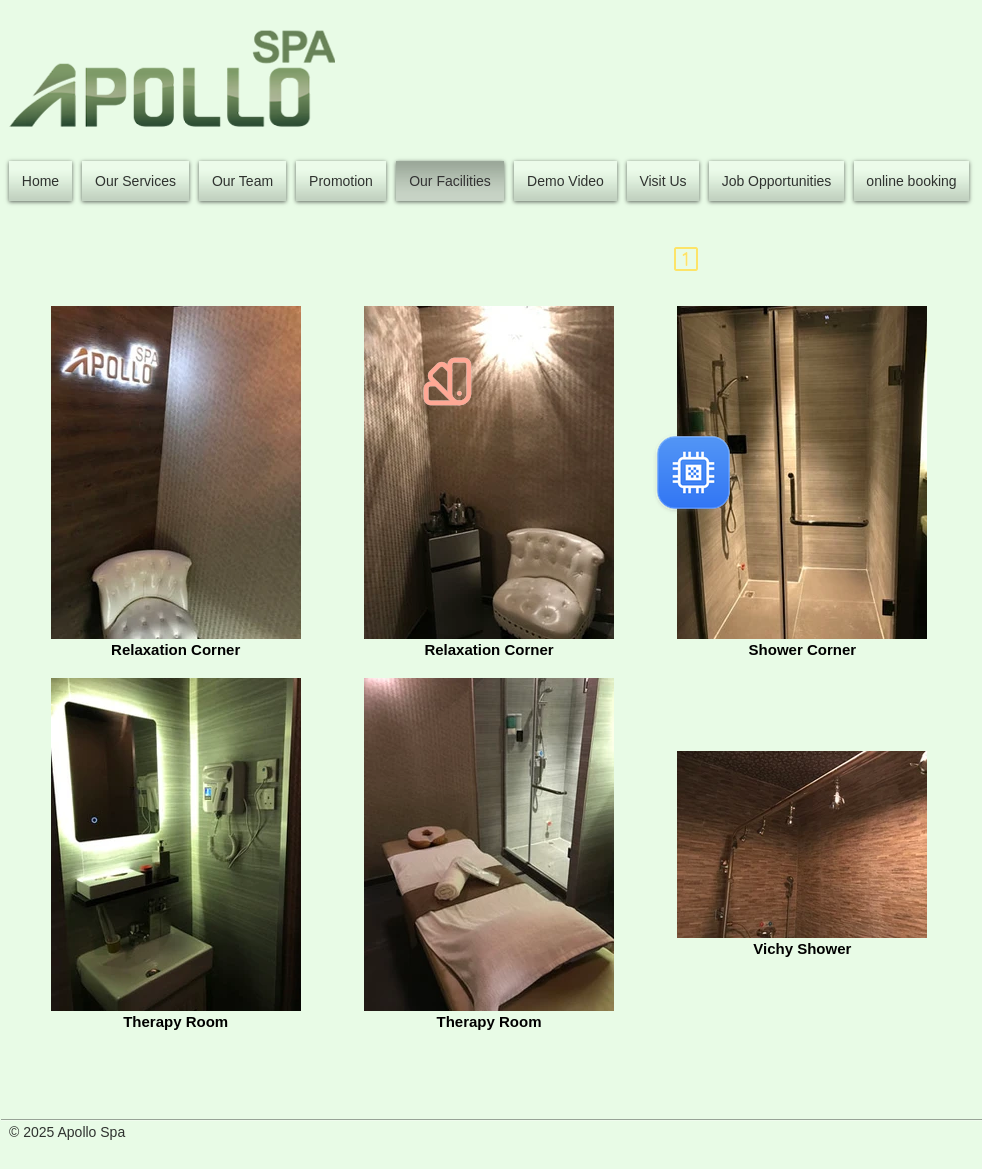 The height and width of the screenshot is (1169, 982). Describe the element at coordinates (693, 472) in the screenshot. I see `browse electronics or hardware apps` at that location.